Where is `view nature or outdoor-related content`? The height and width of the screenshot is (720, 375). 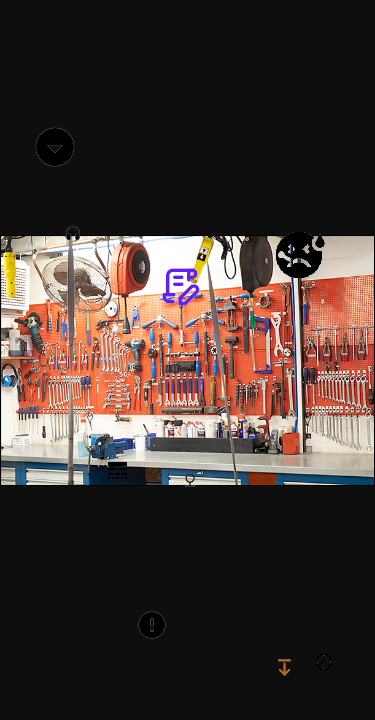
view nature or outdoor-related content is located at coordinates (190, 480).